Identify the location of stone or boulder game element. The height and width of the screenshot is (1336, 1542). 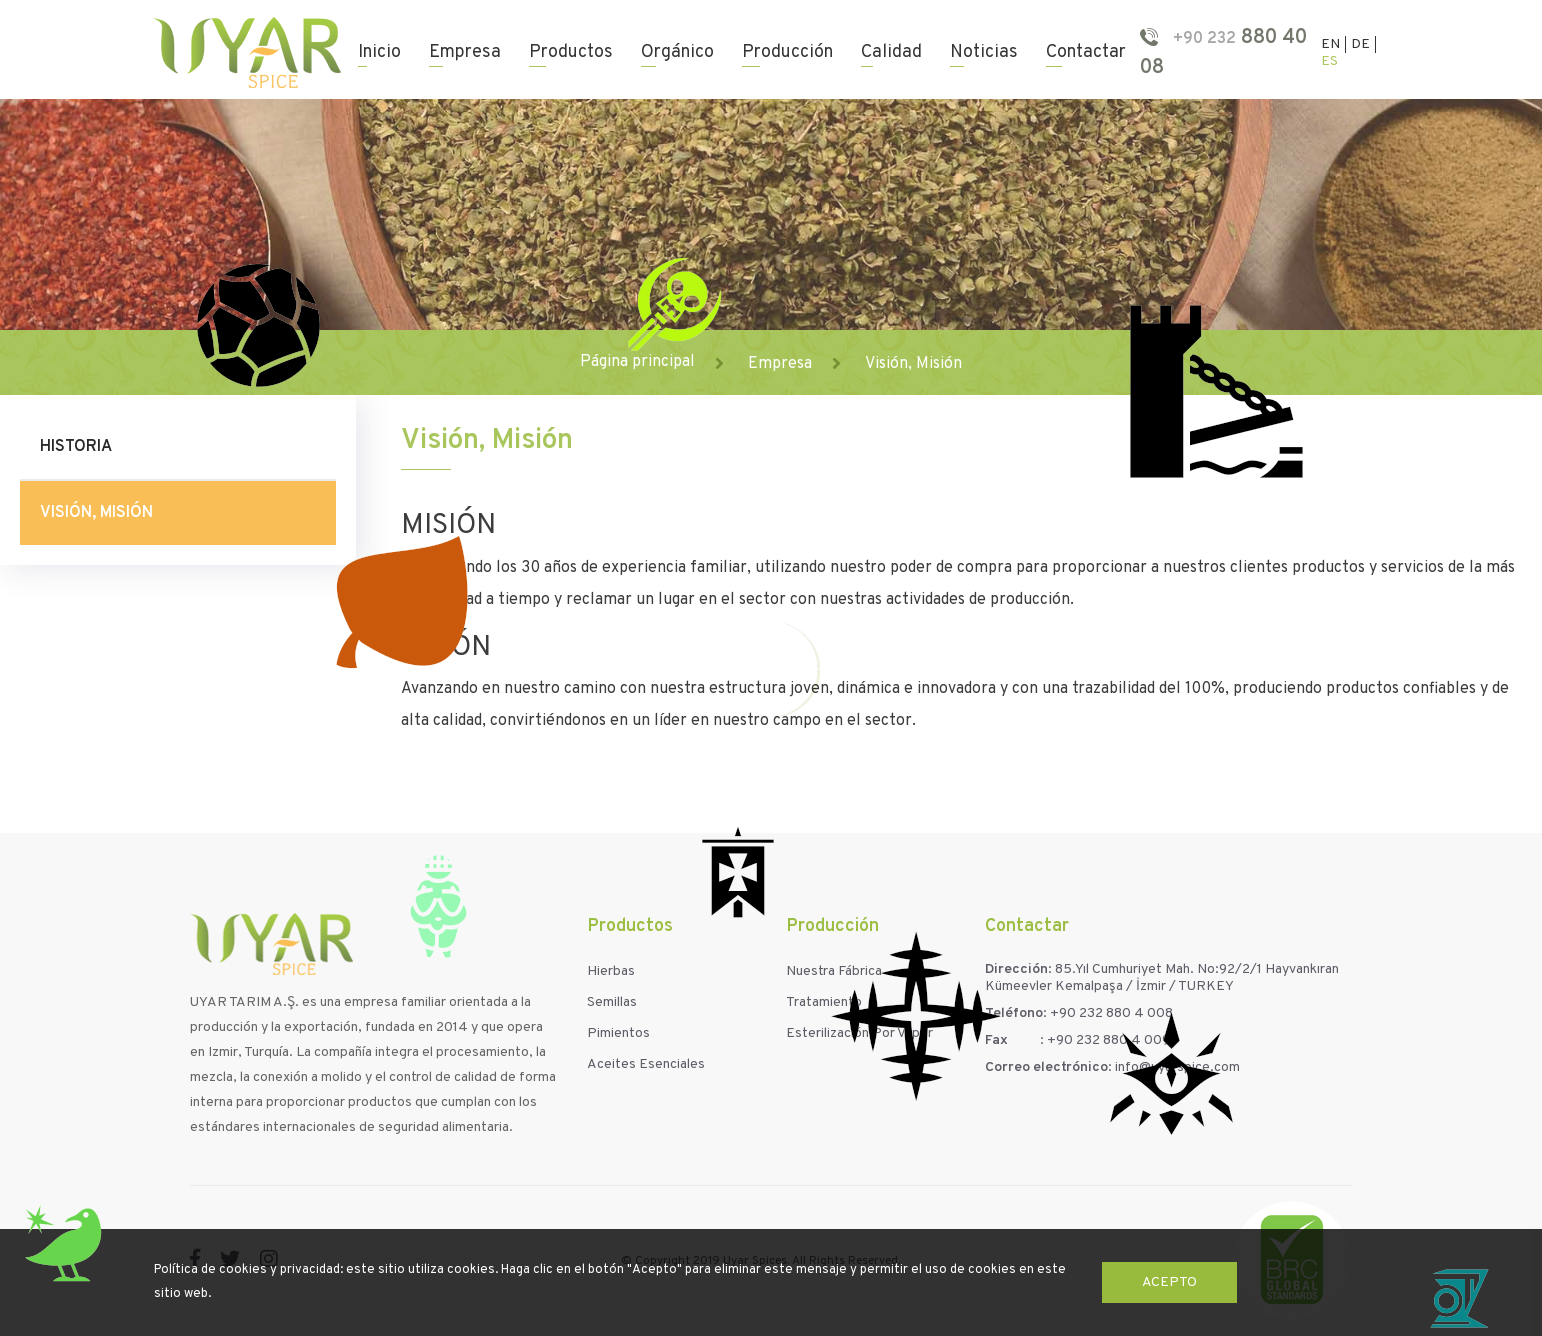
(258, 325).